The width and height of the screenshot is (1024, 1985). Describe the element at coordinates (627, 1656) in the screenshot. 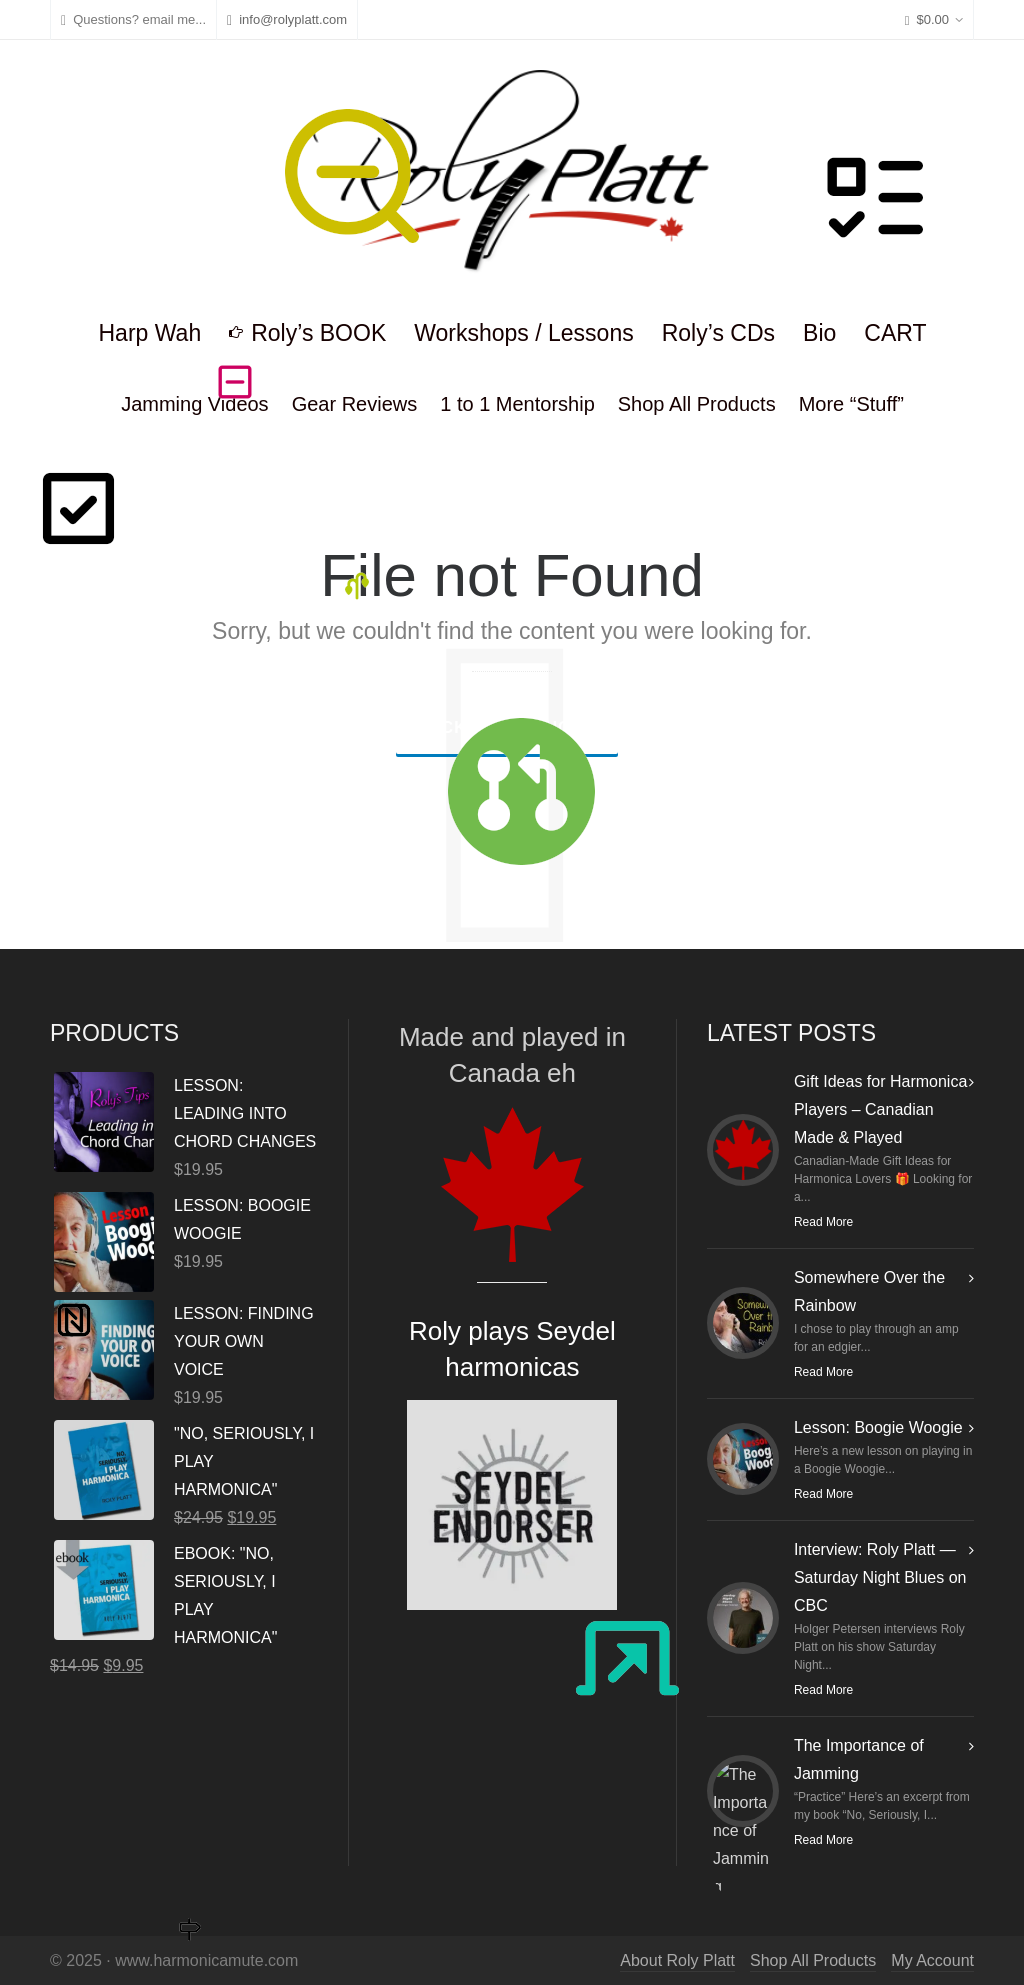

I see `open link in a new tab or window` at that location.